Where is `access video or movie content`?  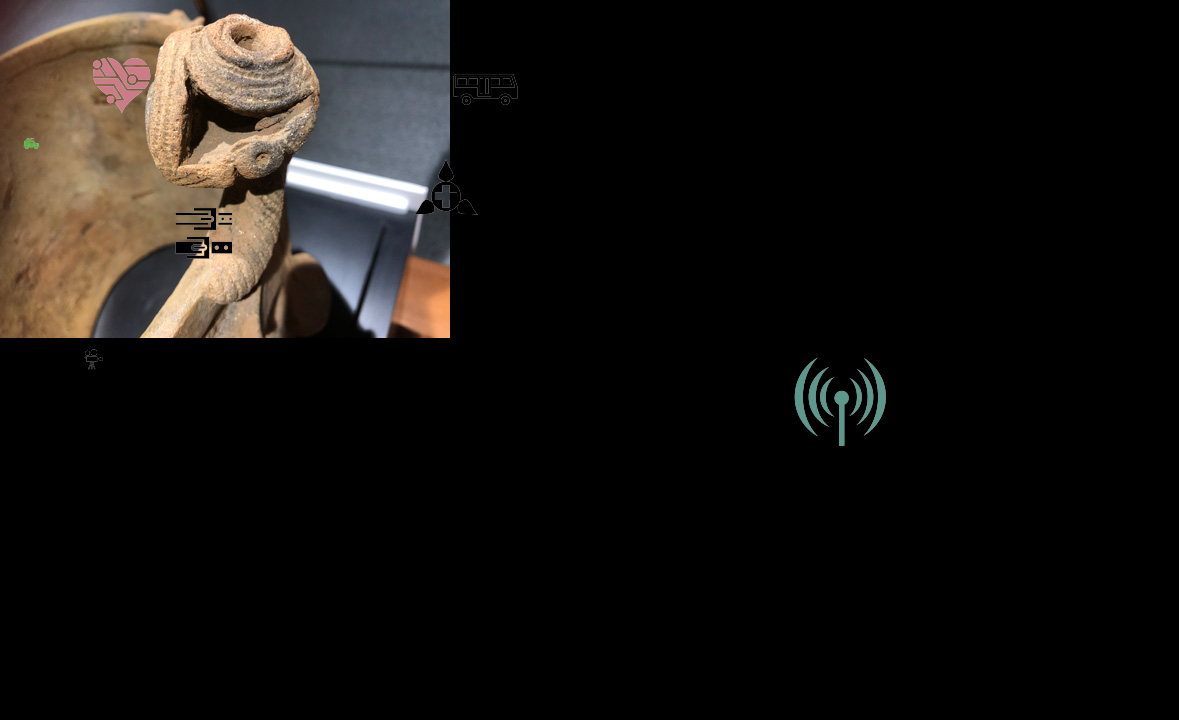
access video or movie content is located at coordinates (93, 358).